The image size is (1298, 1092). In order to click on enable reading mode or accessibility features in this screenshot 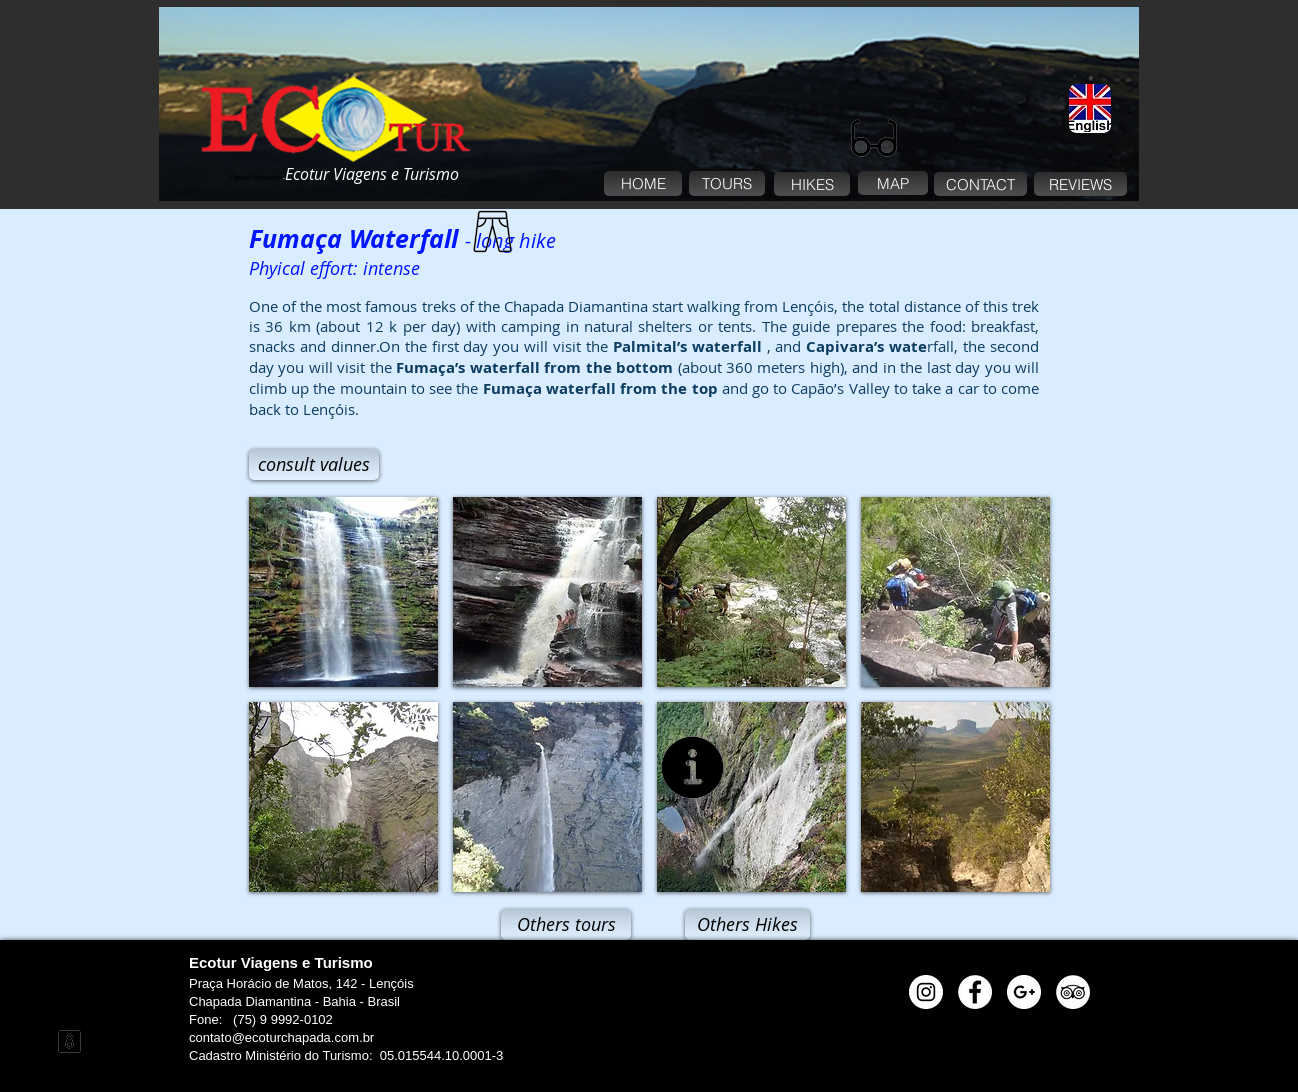, I will do `click(874, 139)`.